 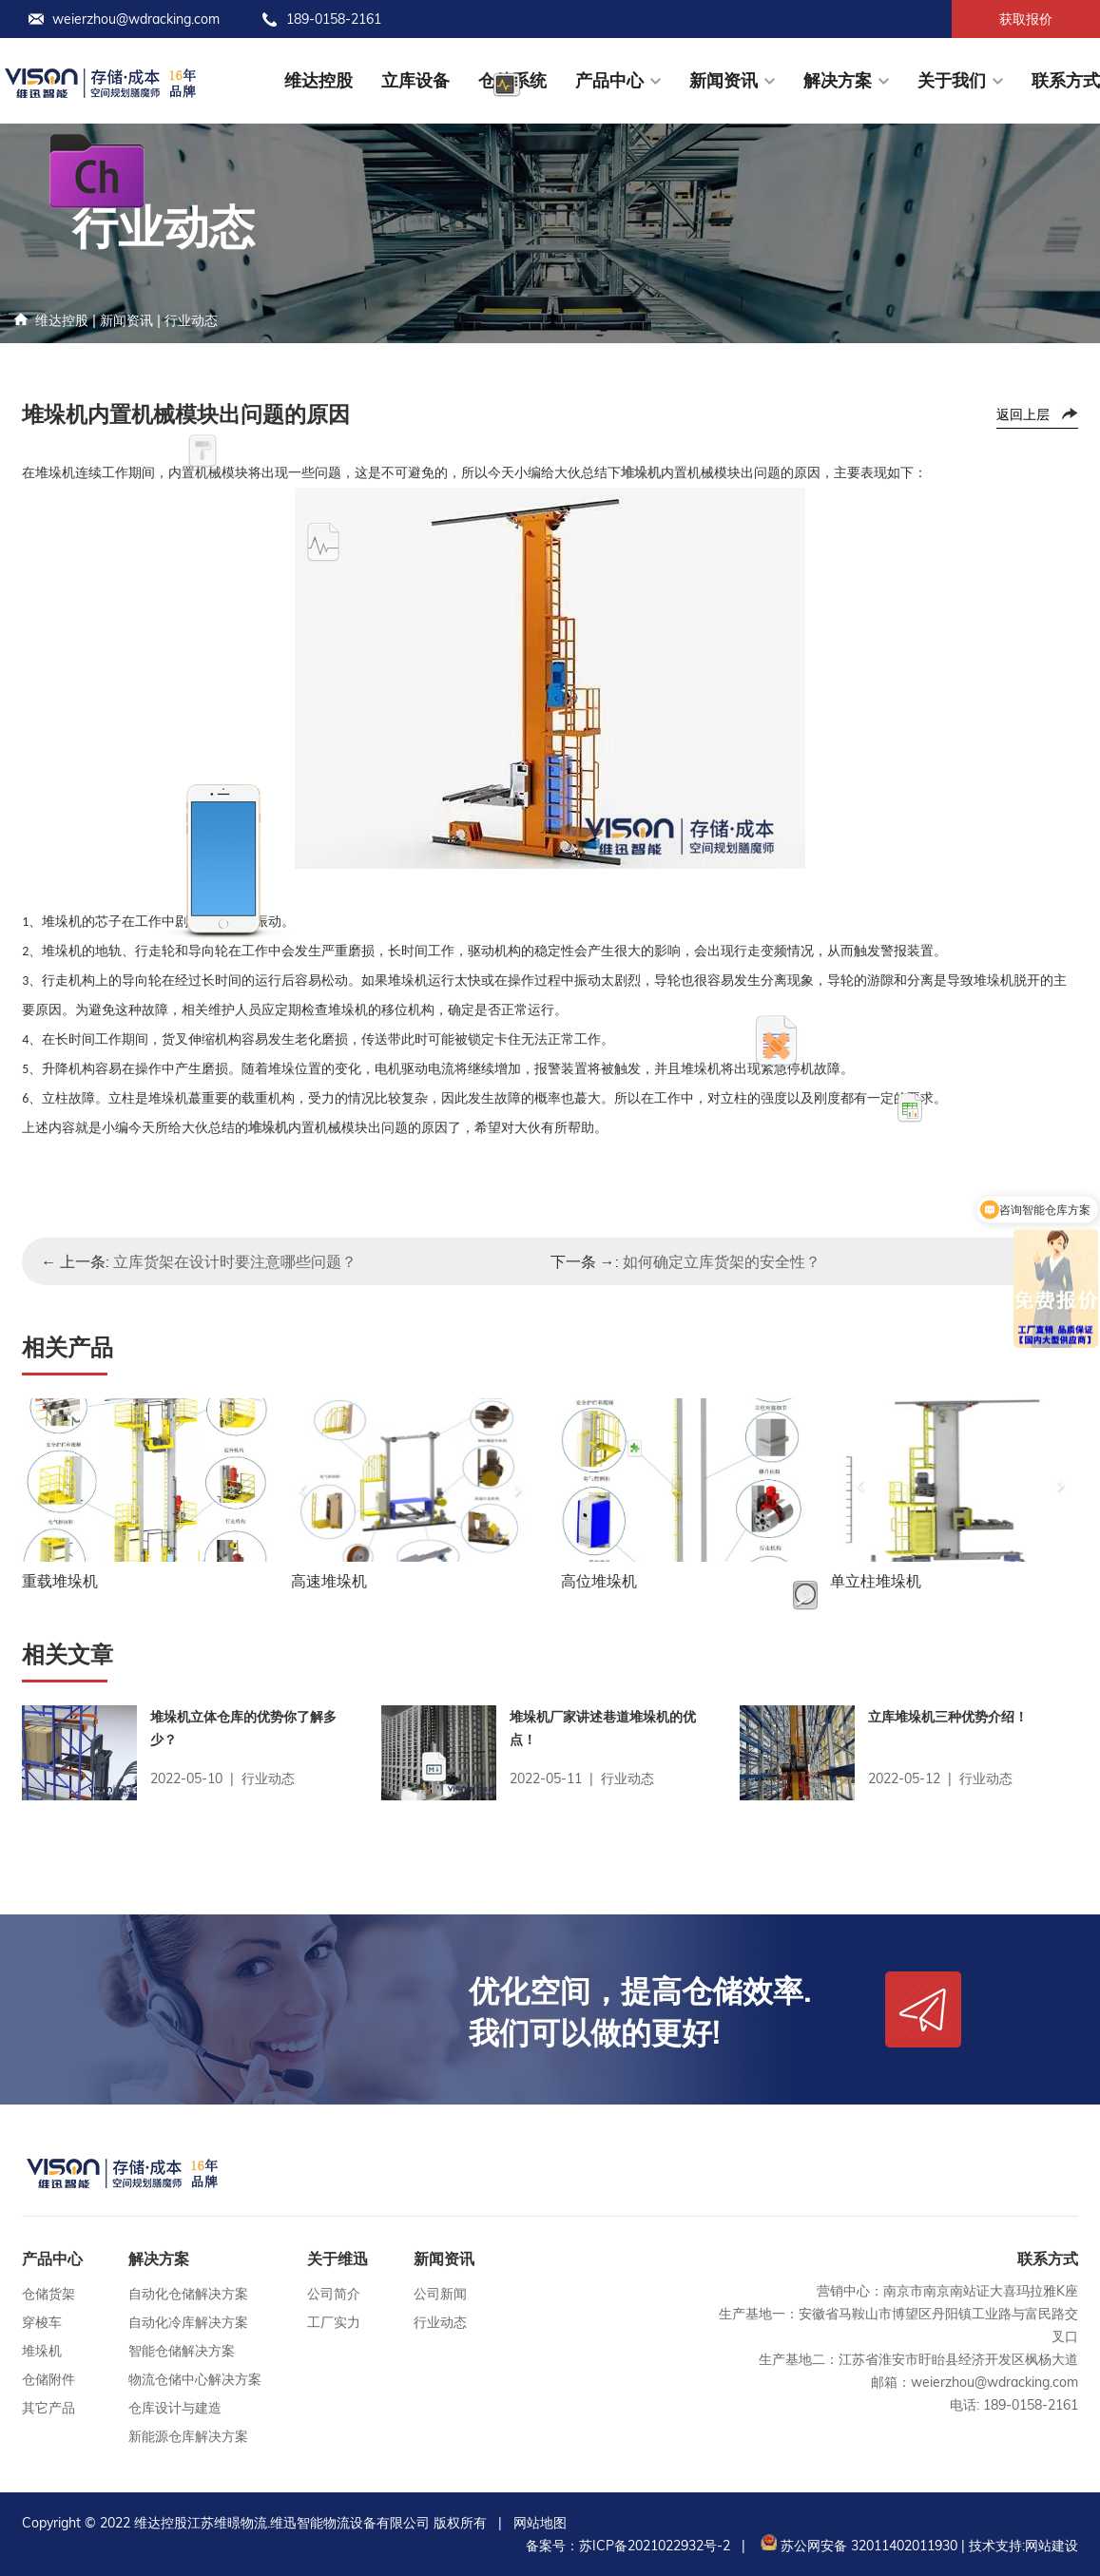 What do you see at coordinates (434, 1766) in the screenshot?
I see `a markdown text file` at bounding box center [434, 1766].